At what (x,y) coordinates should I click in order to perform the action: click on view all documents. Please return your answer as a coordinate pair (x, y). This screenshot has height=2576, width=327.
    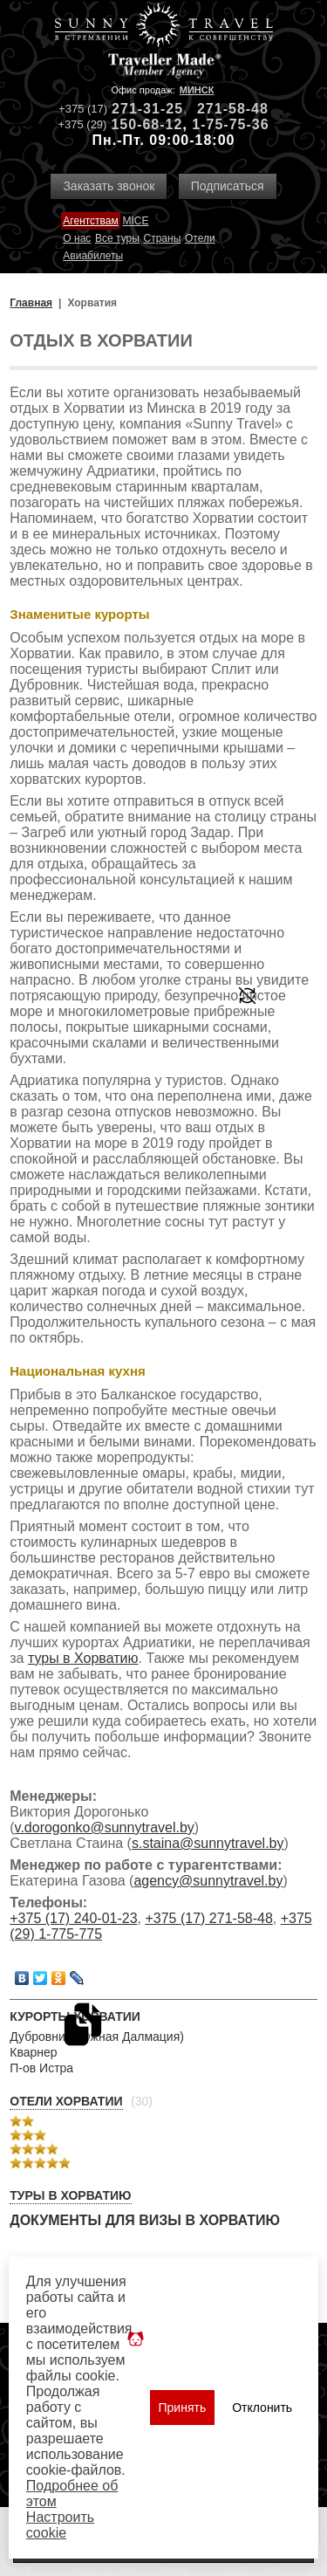
    Looking at the image, I should click on (83, 2024).